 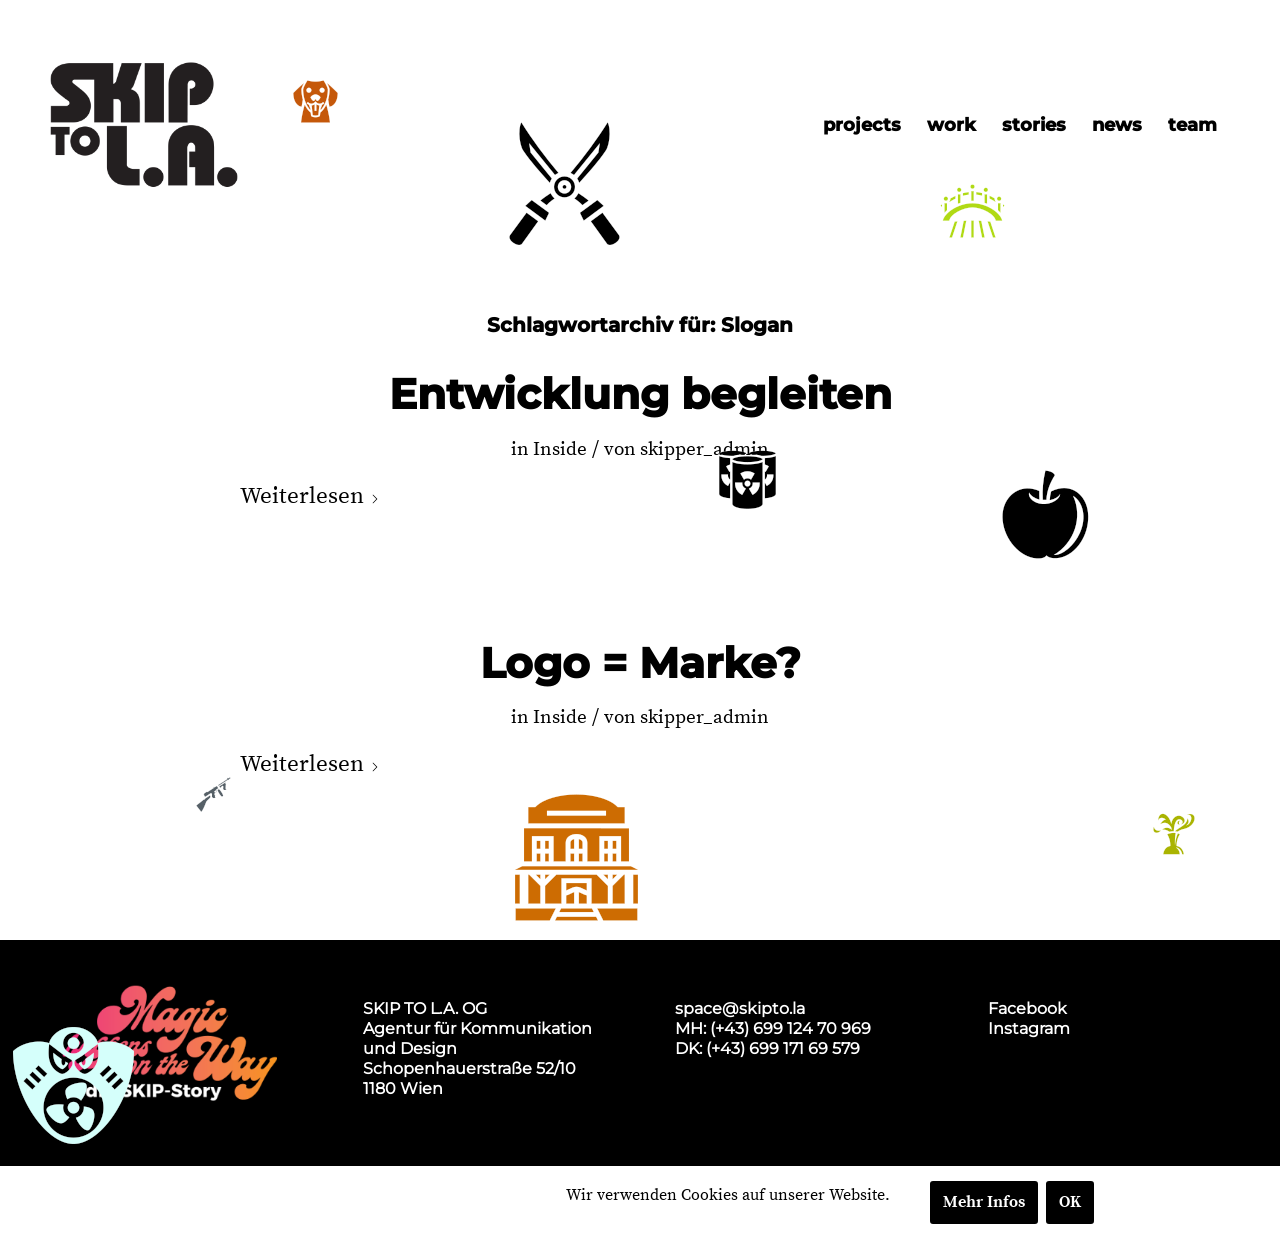 What do you see at coordinates (972, 205) in the screenshot?
I see `access japanese garden or zen-themed content` at bounding box center [972, 205].